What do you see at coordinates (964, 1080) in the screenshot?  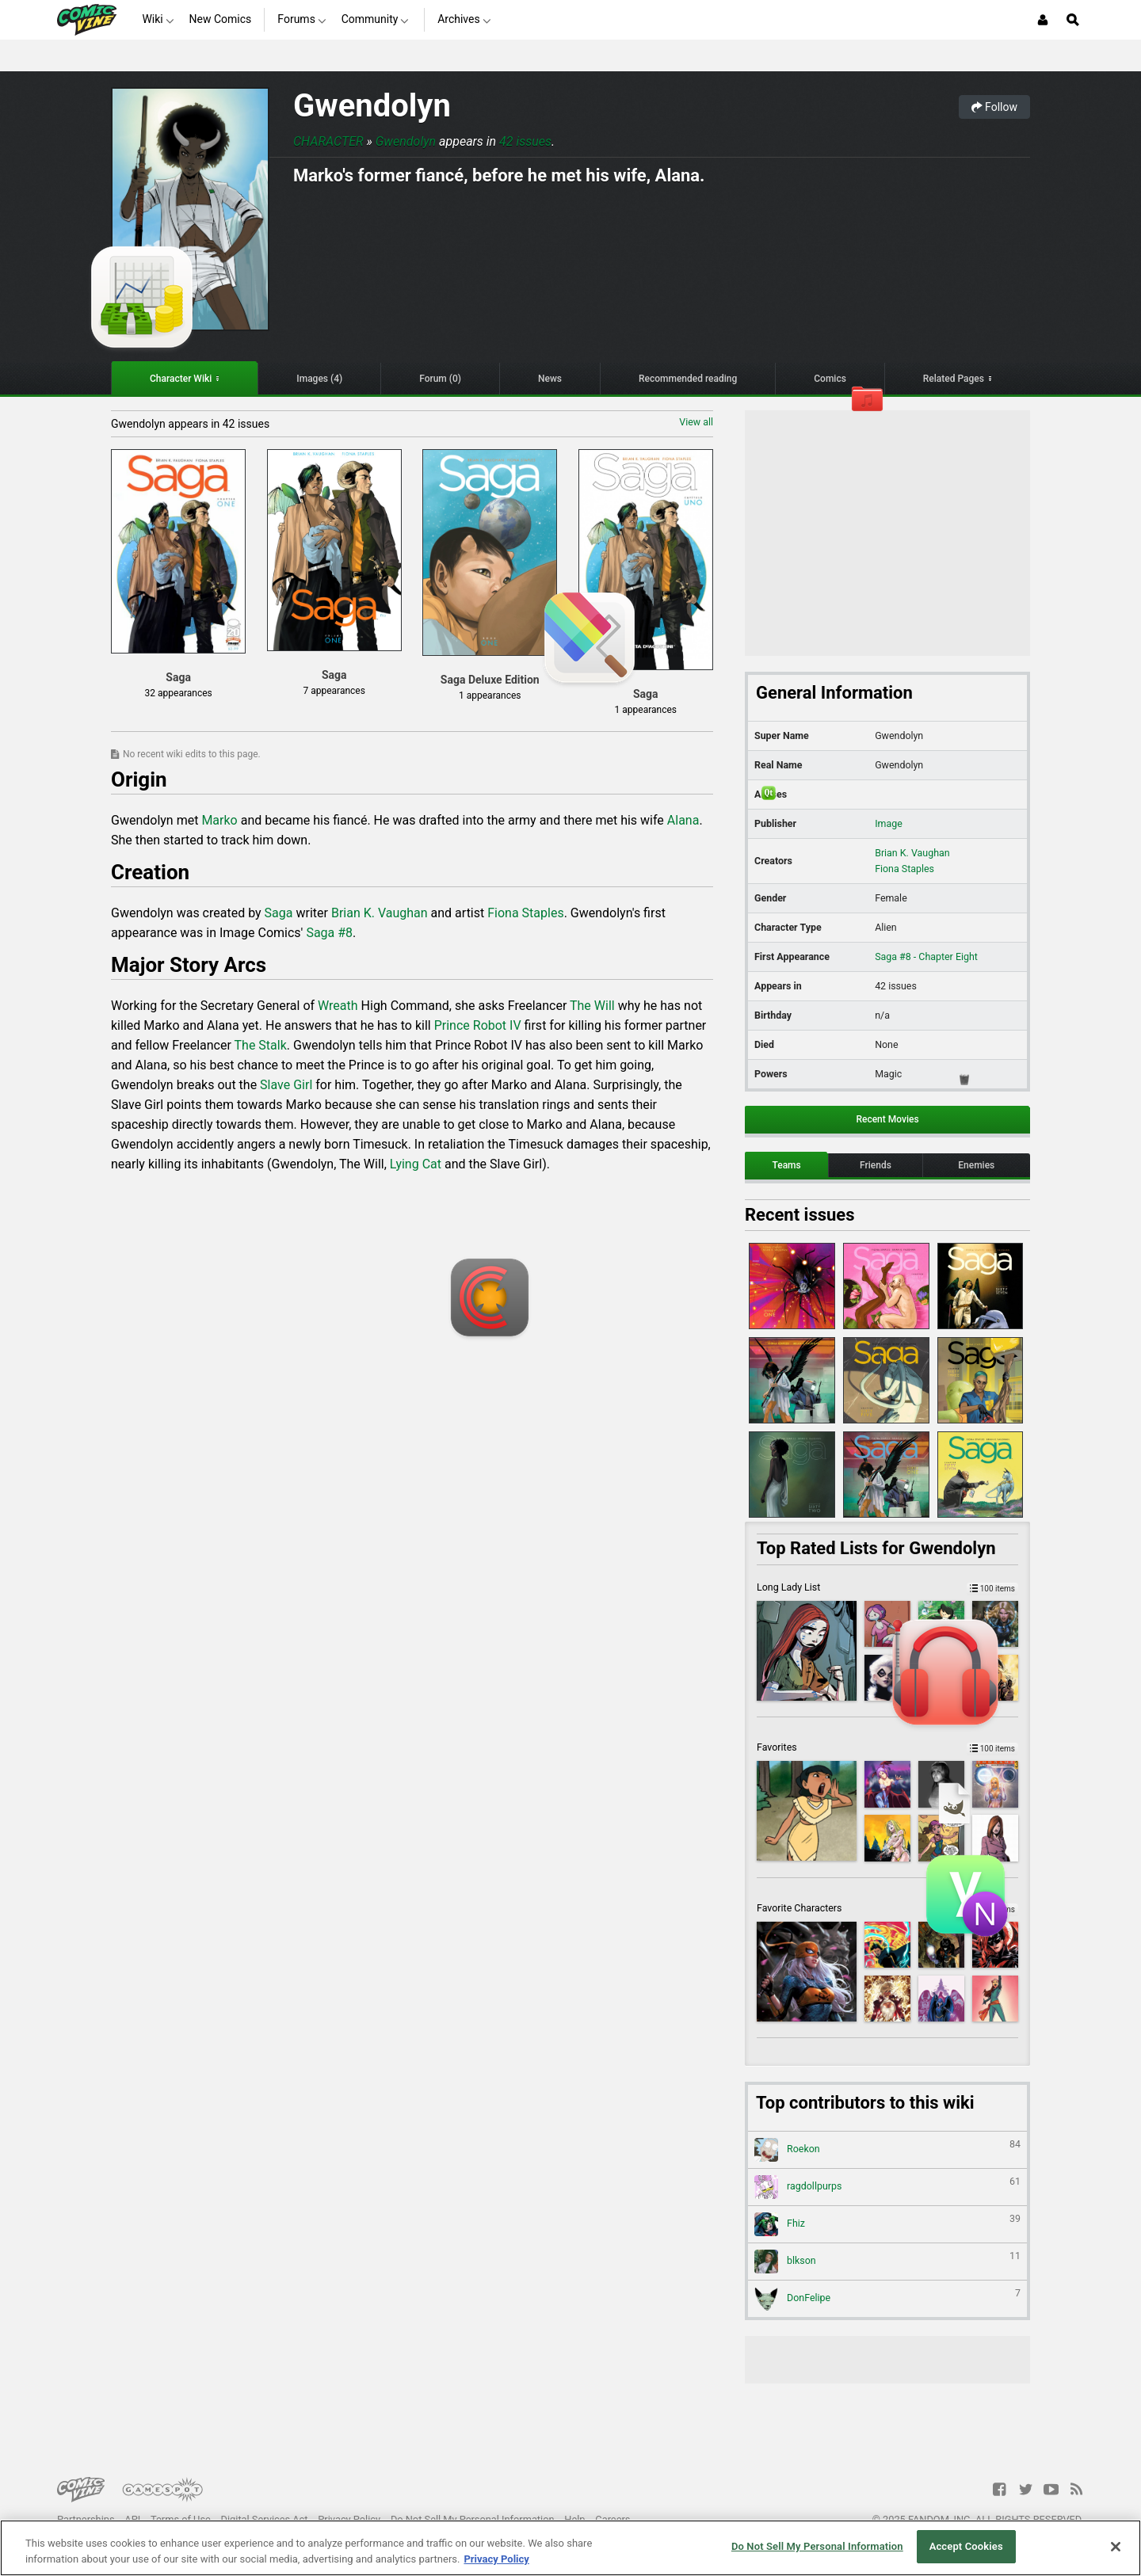 I see `trash bin containing items ready to be emptied` at bounding box center [964, 1080].